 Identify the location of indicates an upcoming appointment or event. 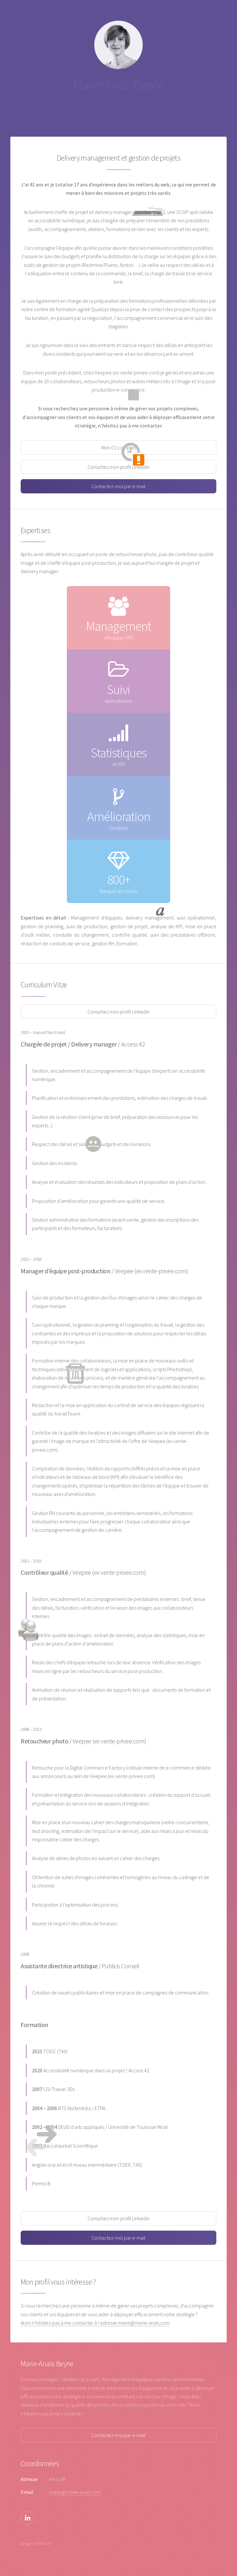
(133, 454).